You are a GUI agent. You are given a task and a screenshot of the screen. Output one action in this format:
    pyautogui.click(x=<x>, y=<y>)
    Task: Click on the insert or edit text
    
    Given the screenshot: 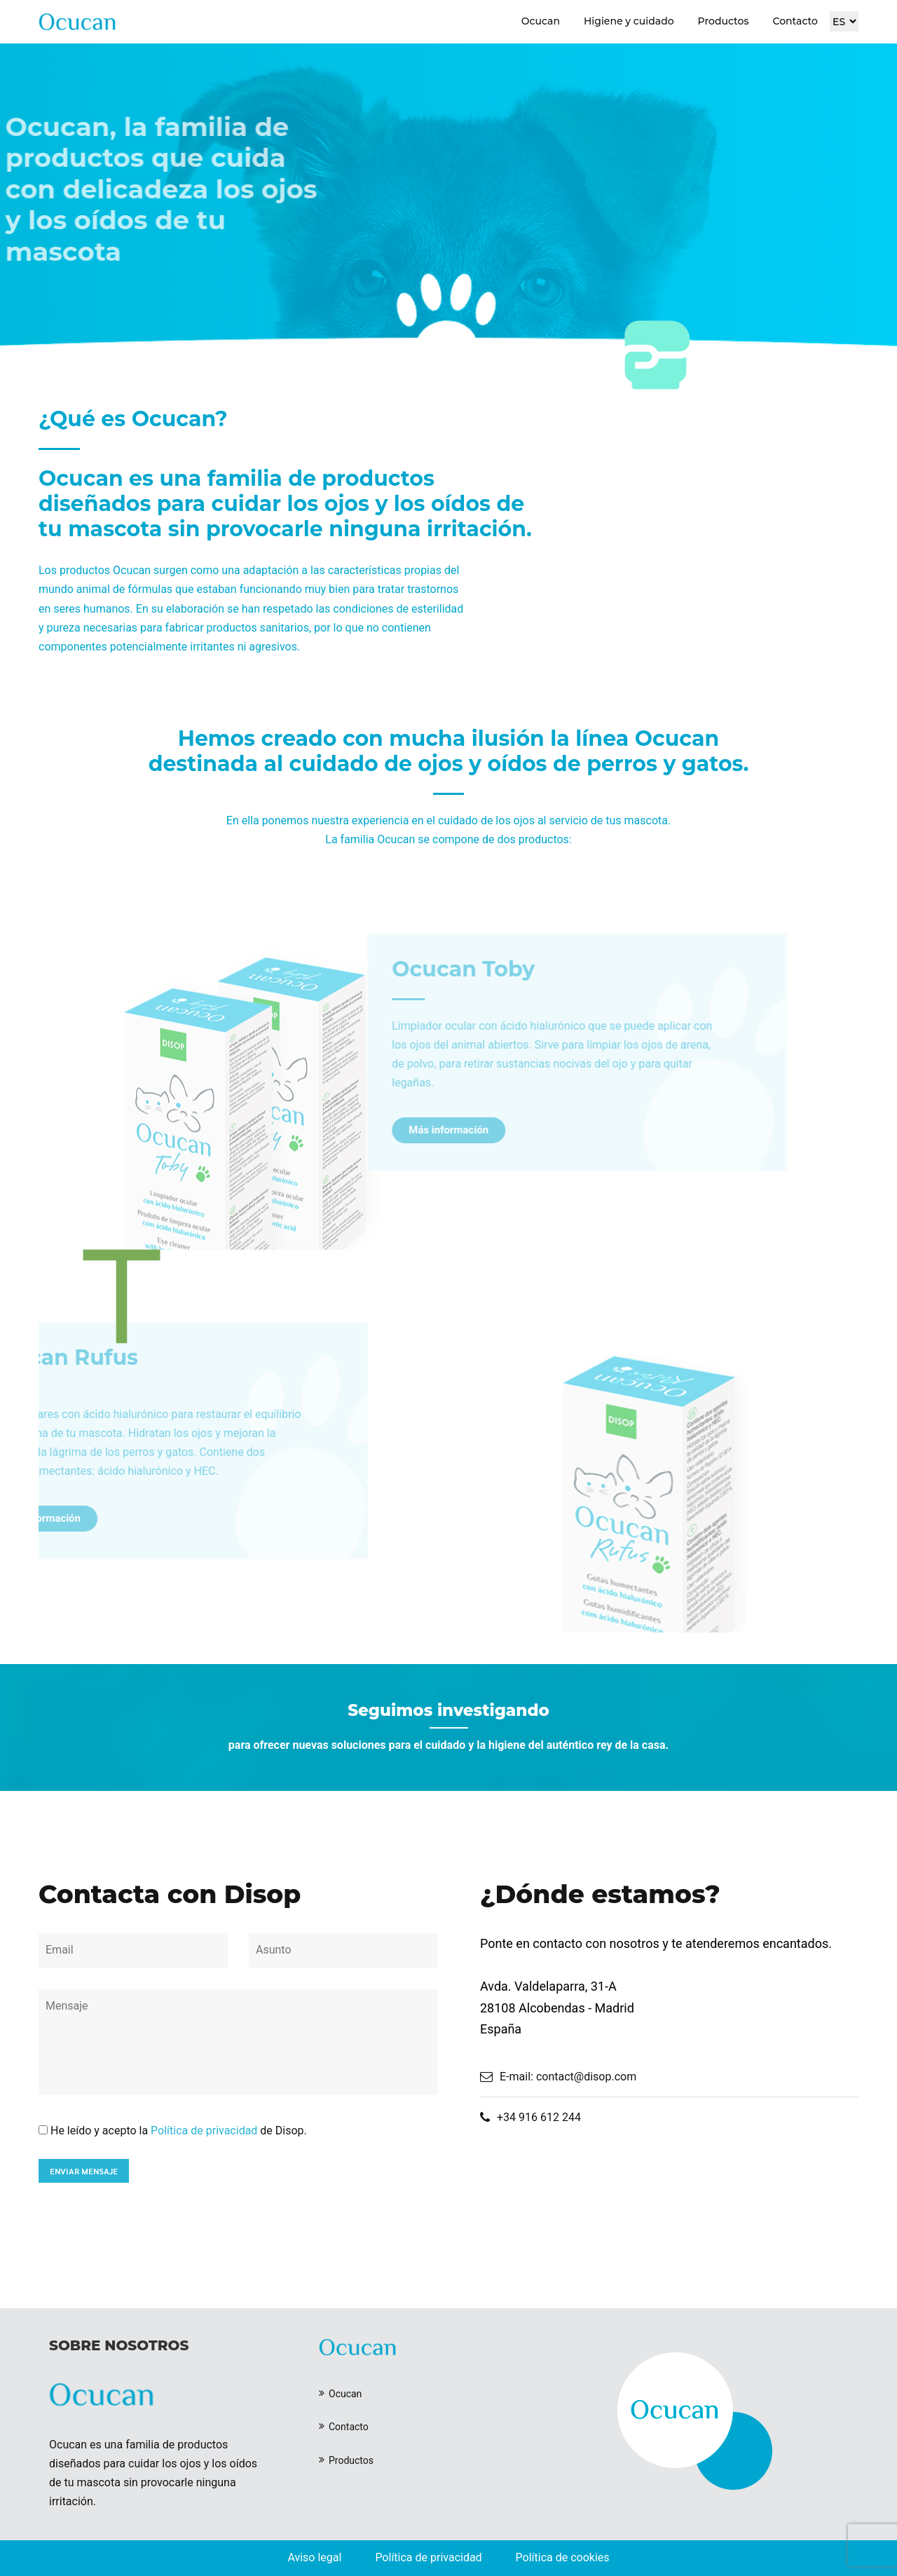 What is the action you would take?
    pyautogui.click(x=121, y=1293)
    